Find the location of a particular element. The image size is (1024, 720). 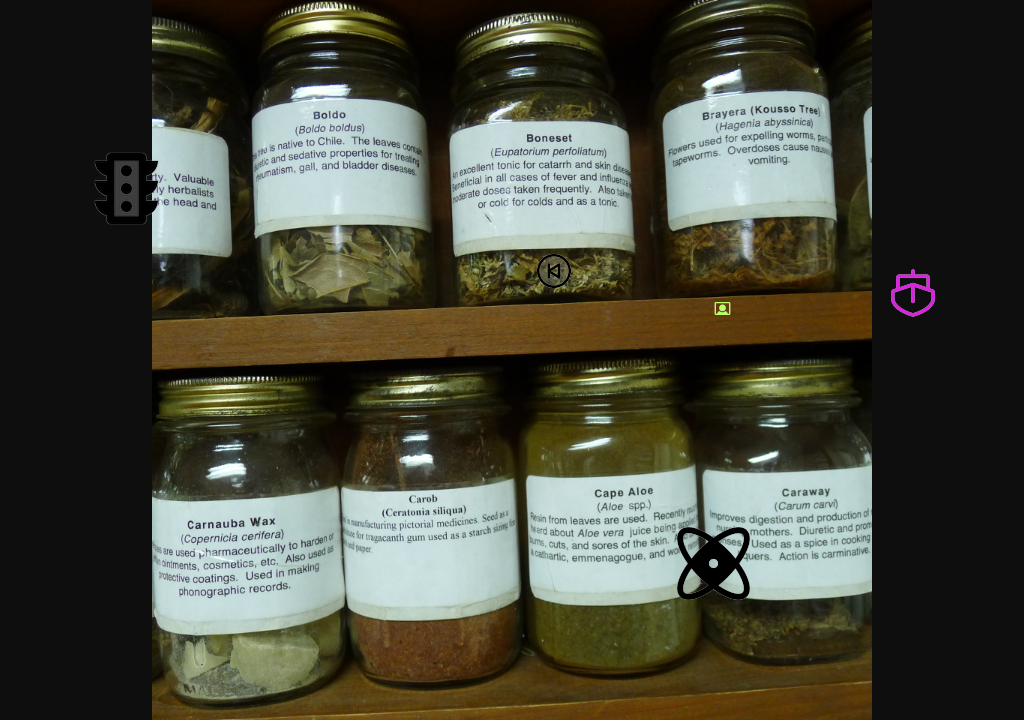

view traffic conditions on map is located at coordinates (126, 188).